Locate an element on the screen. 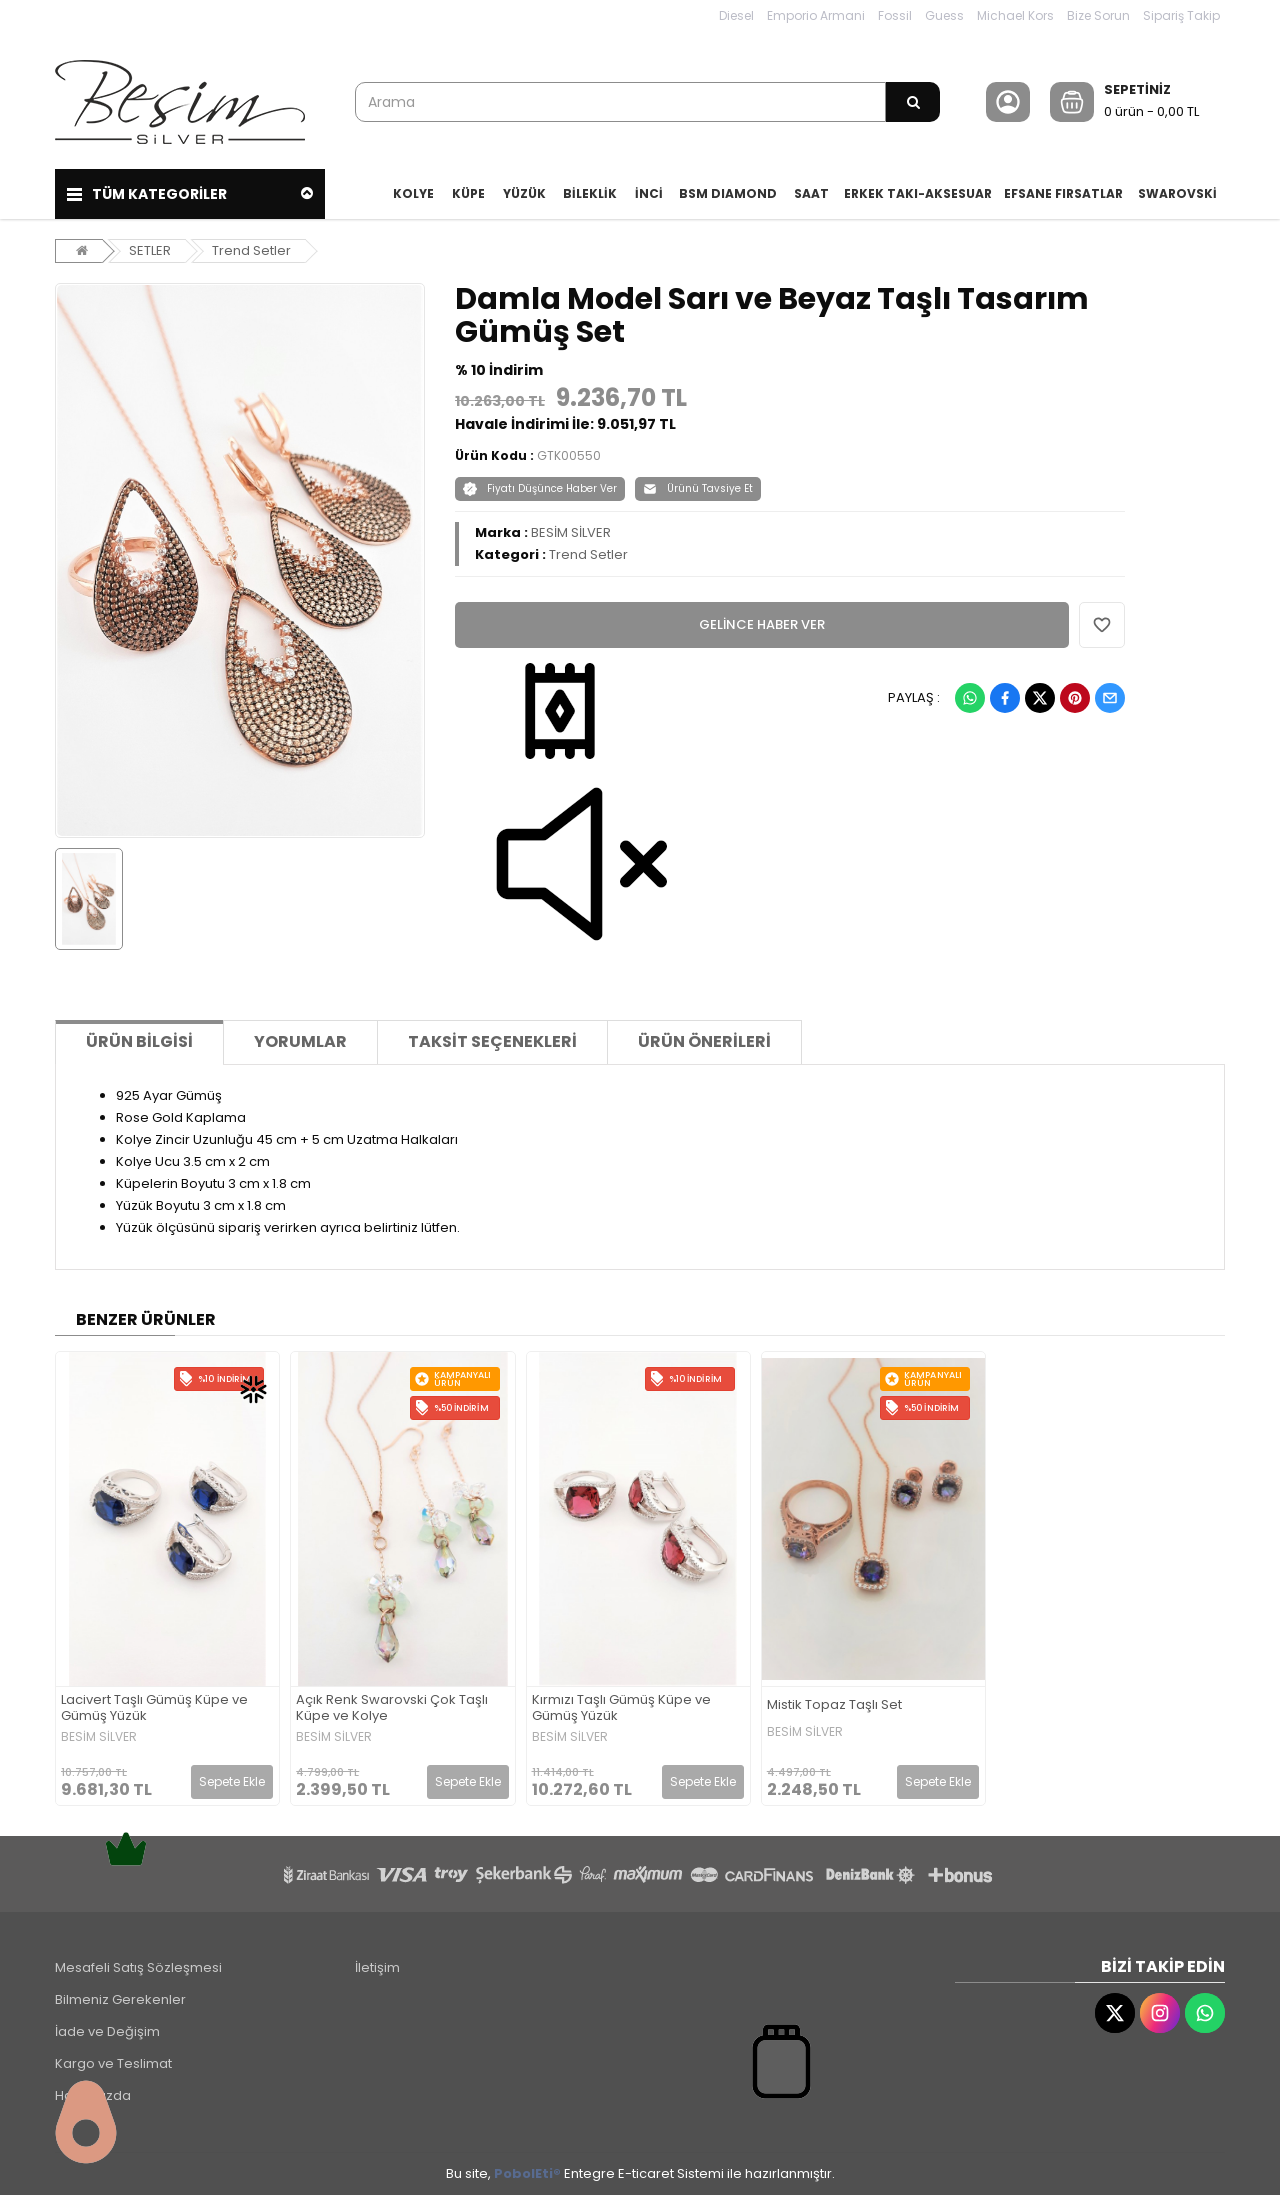 Image resolution: width=1280 pixels, height=2195 pixels. view or manage home decor items is located at coordinates (560, 711).